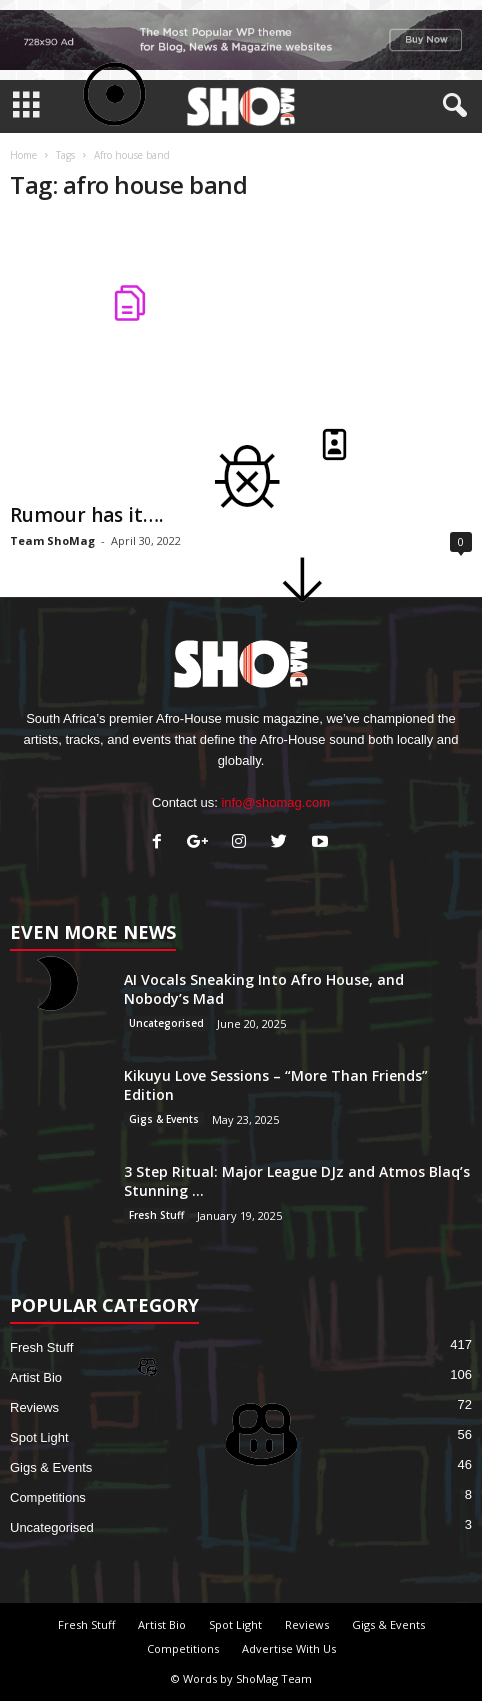 The image size is (482, 1701). I want to click on access GitHub Copilot AI assistant, so click(261, 1434).